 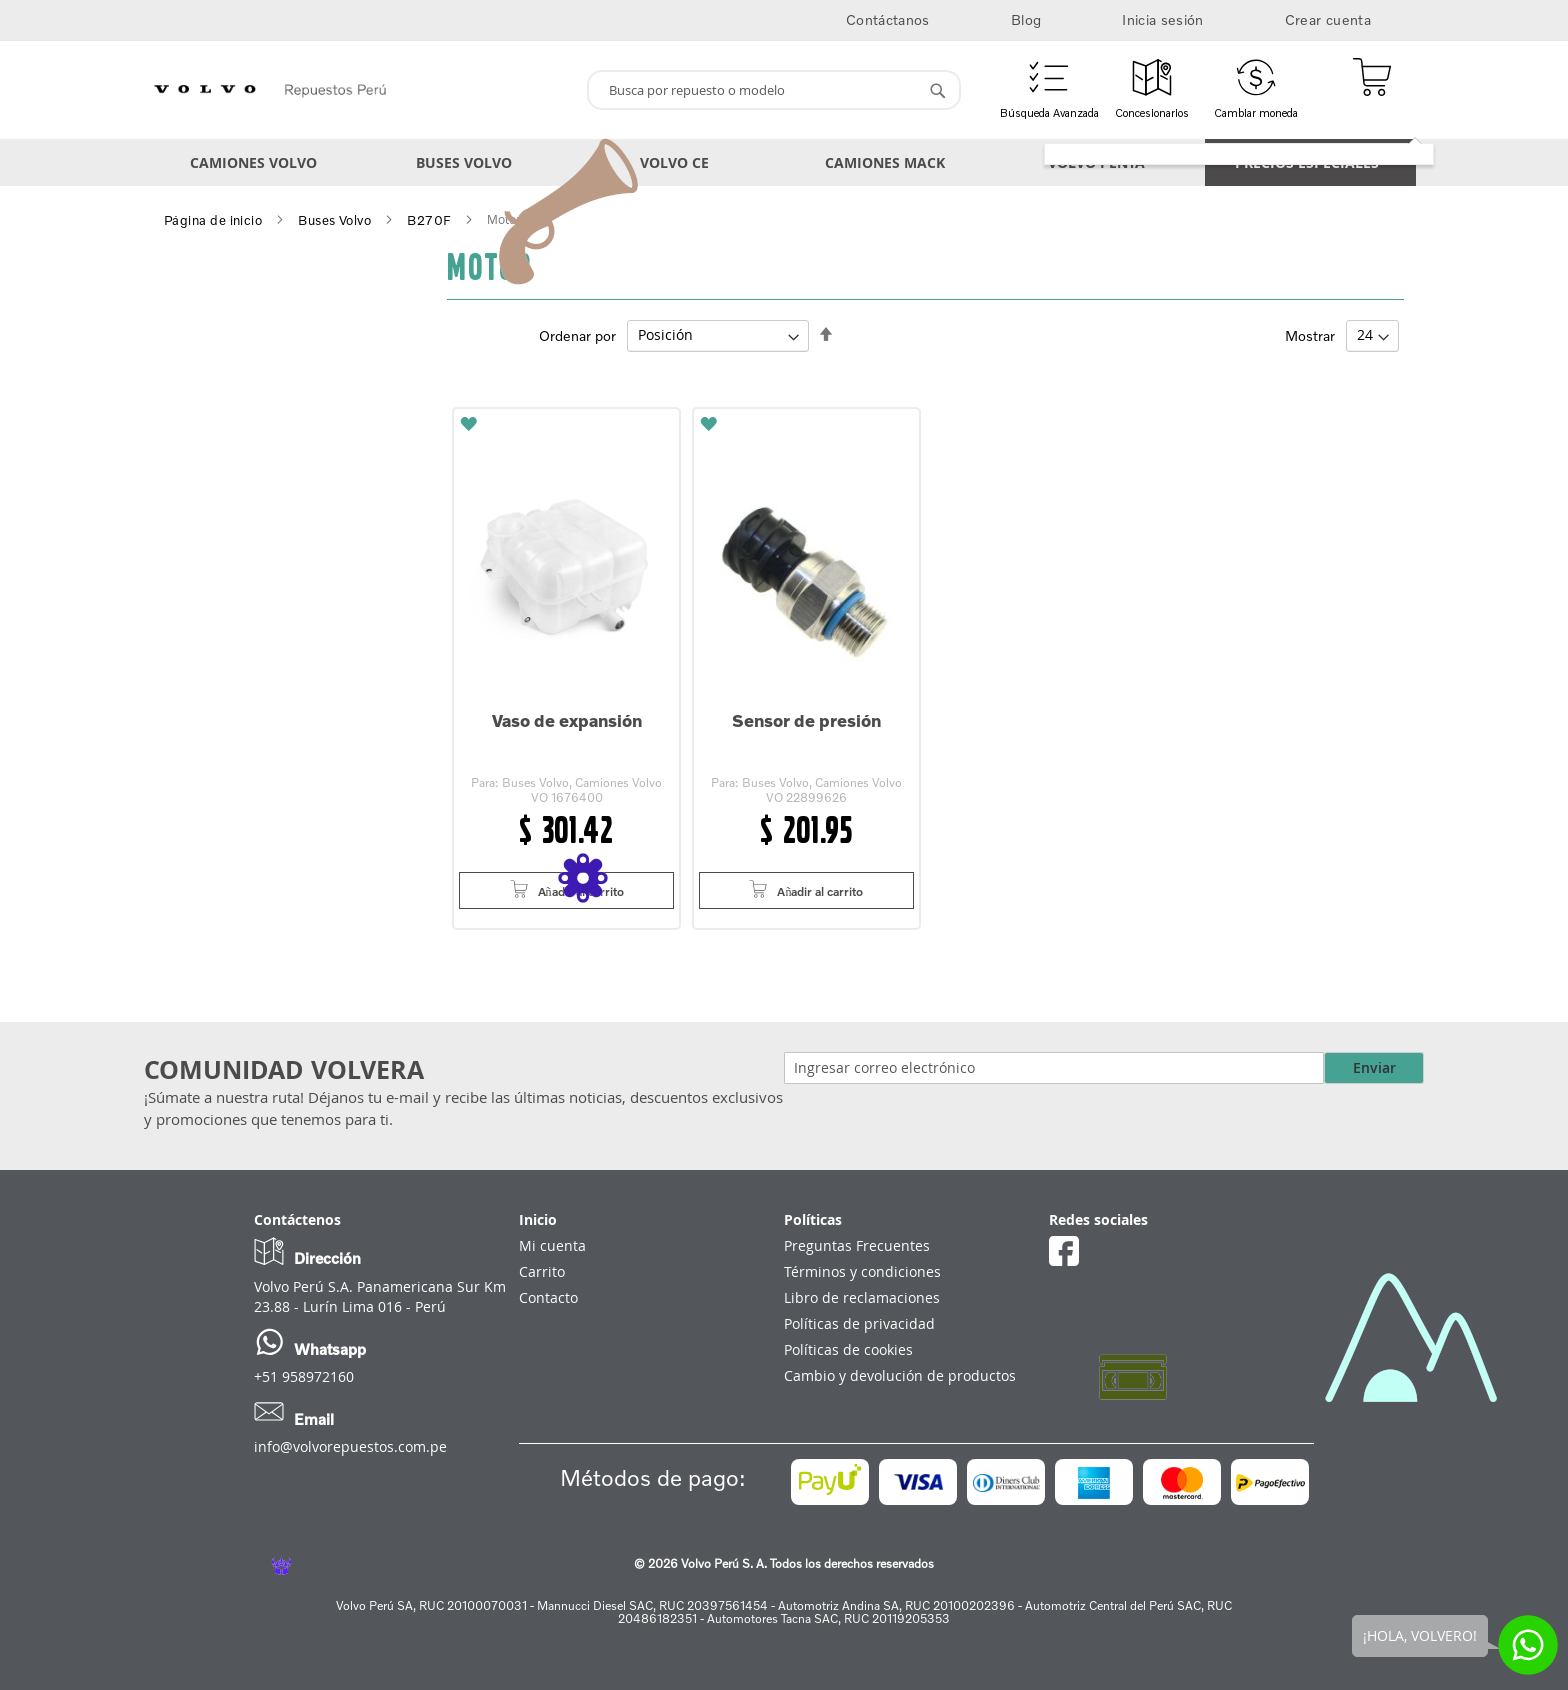 I want to click on equip helmet or headgear, so click(x=281, y=1565).